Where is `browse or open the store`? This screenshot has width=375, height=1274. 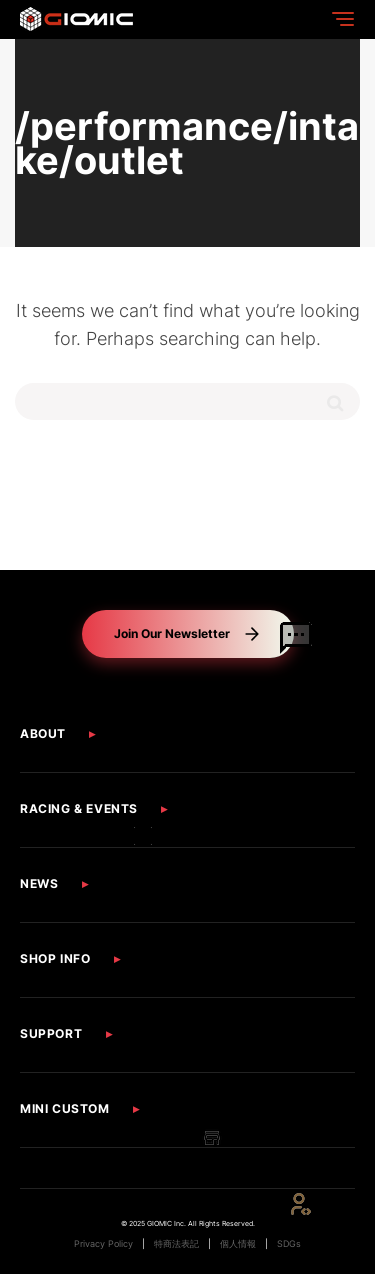 browse or open the store is located at coordinates (212, 1138).